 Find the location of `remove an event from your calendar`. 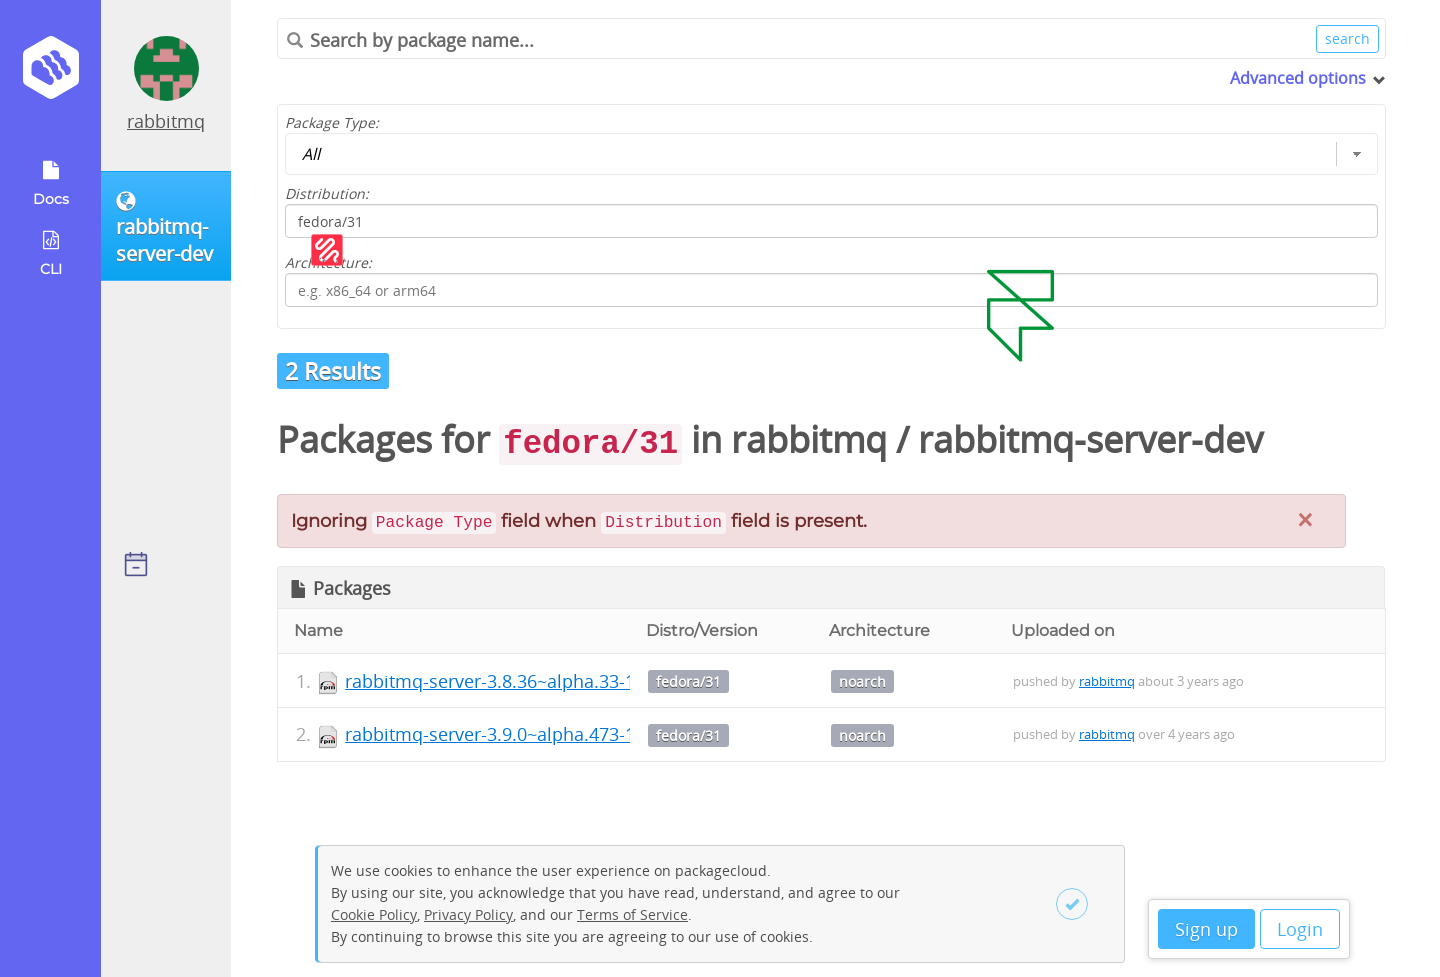

remove an event from your calendar is located at coordinates (136, 565).